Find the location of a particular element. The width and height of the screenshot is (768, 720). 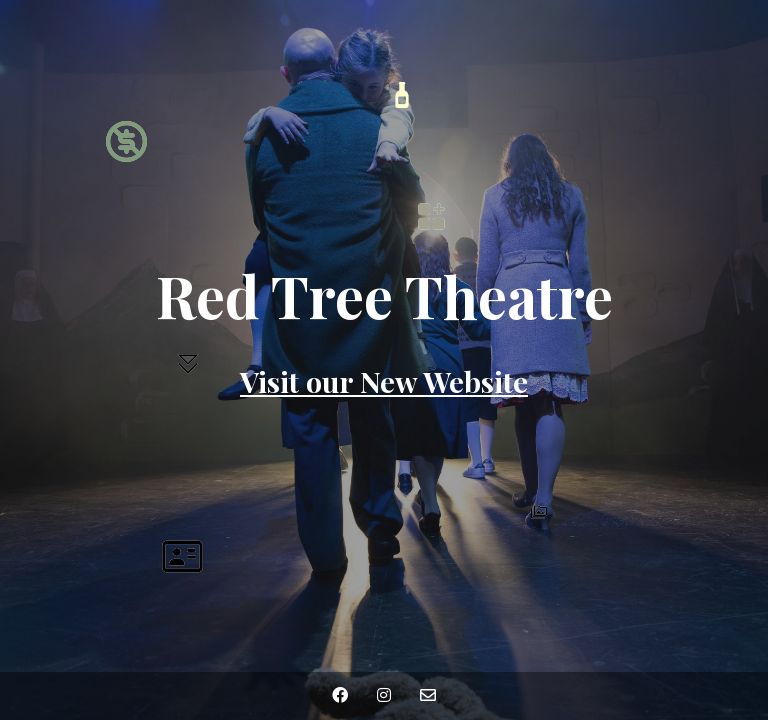

indicates non-commercial use license is located at coordinates (126, 141).